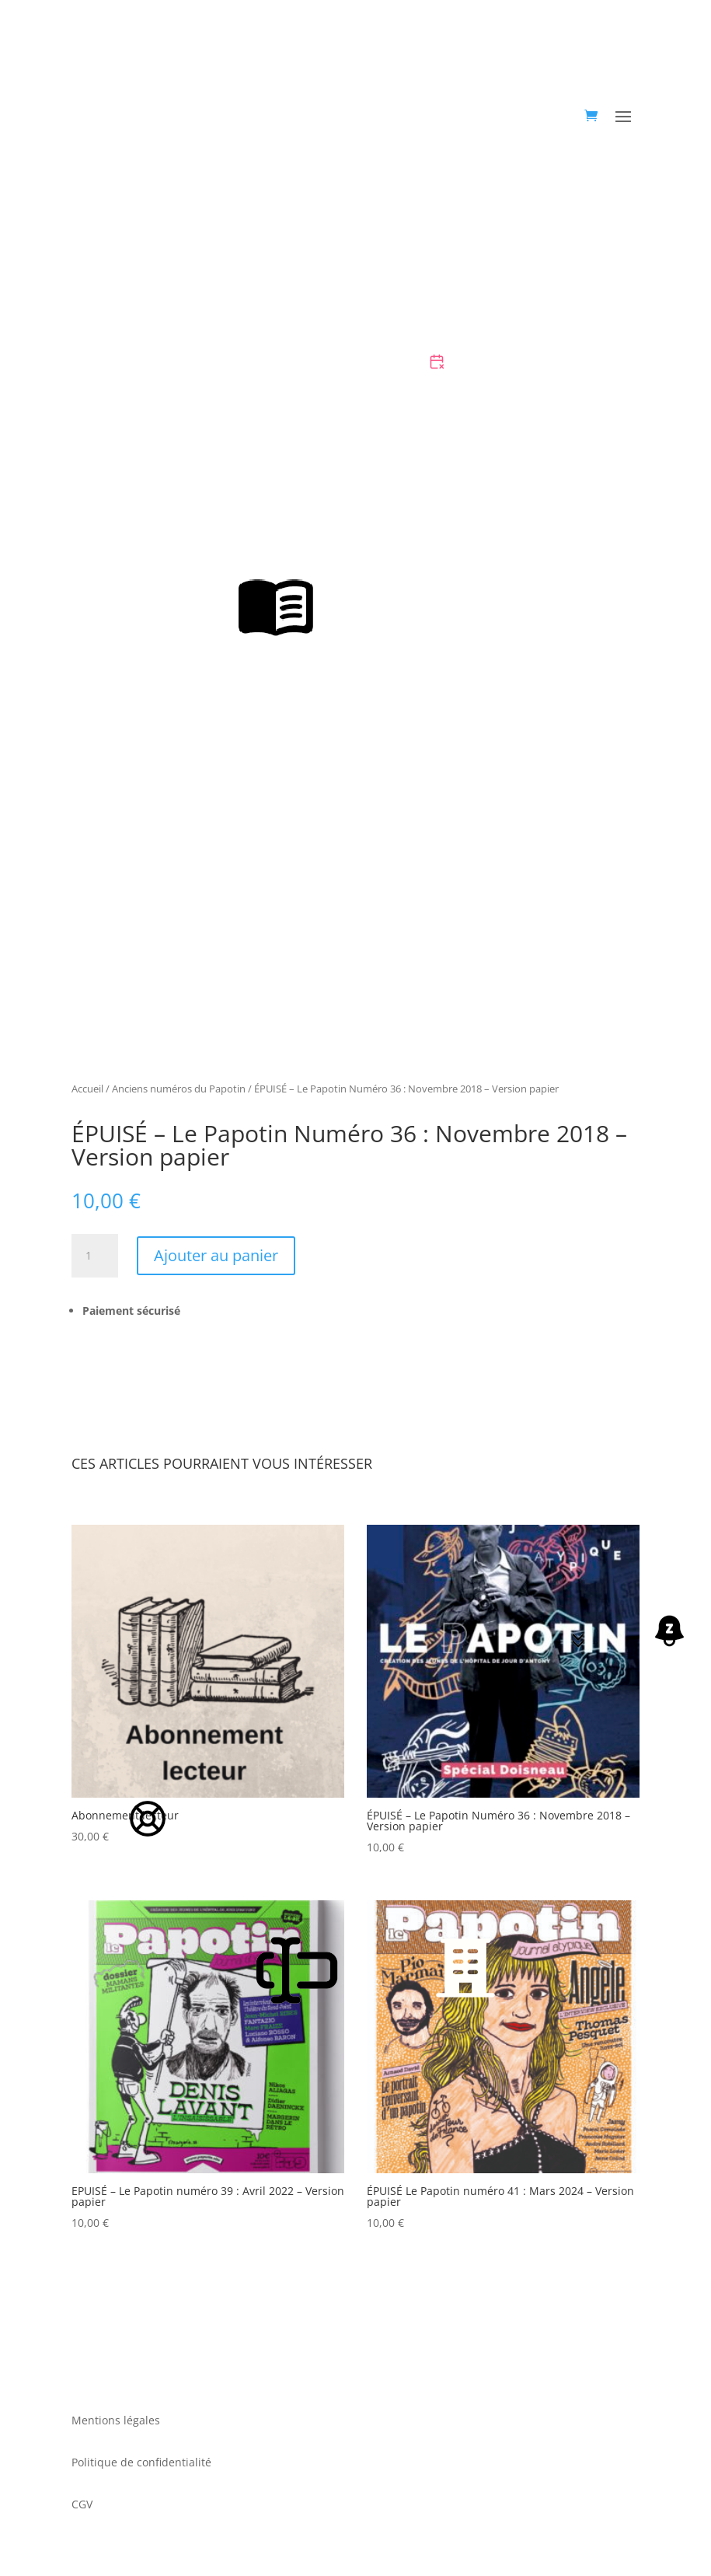  What do you see at coordinates (465, 1968) in the screenshot?
I see `view office or workplace location` at bounding box center [465, 1968].